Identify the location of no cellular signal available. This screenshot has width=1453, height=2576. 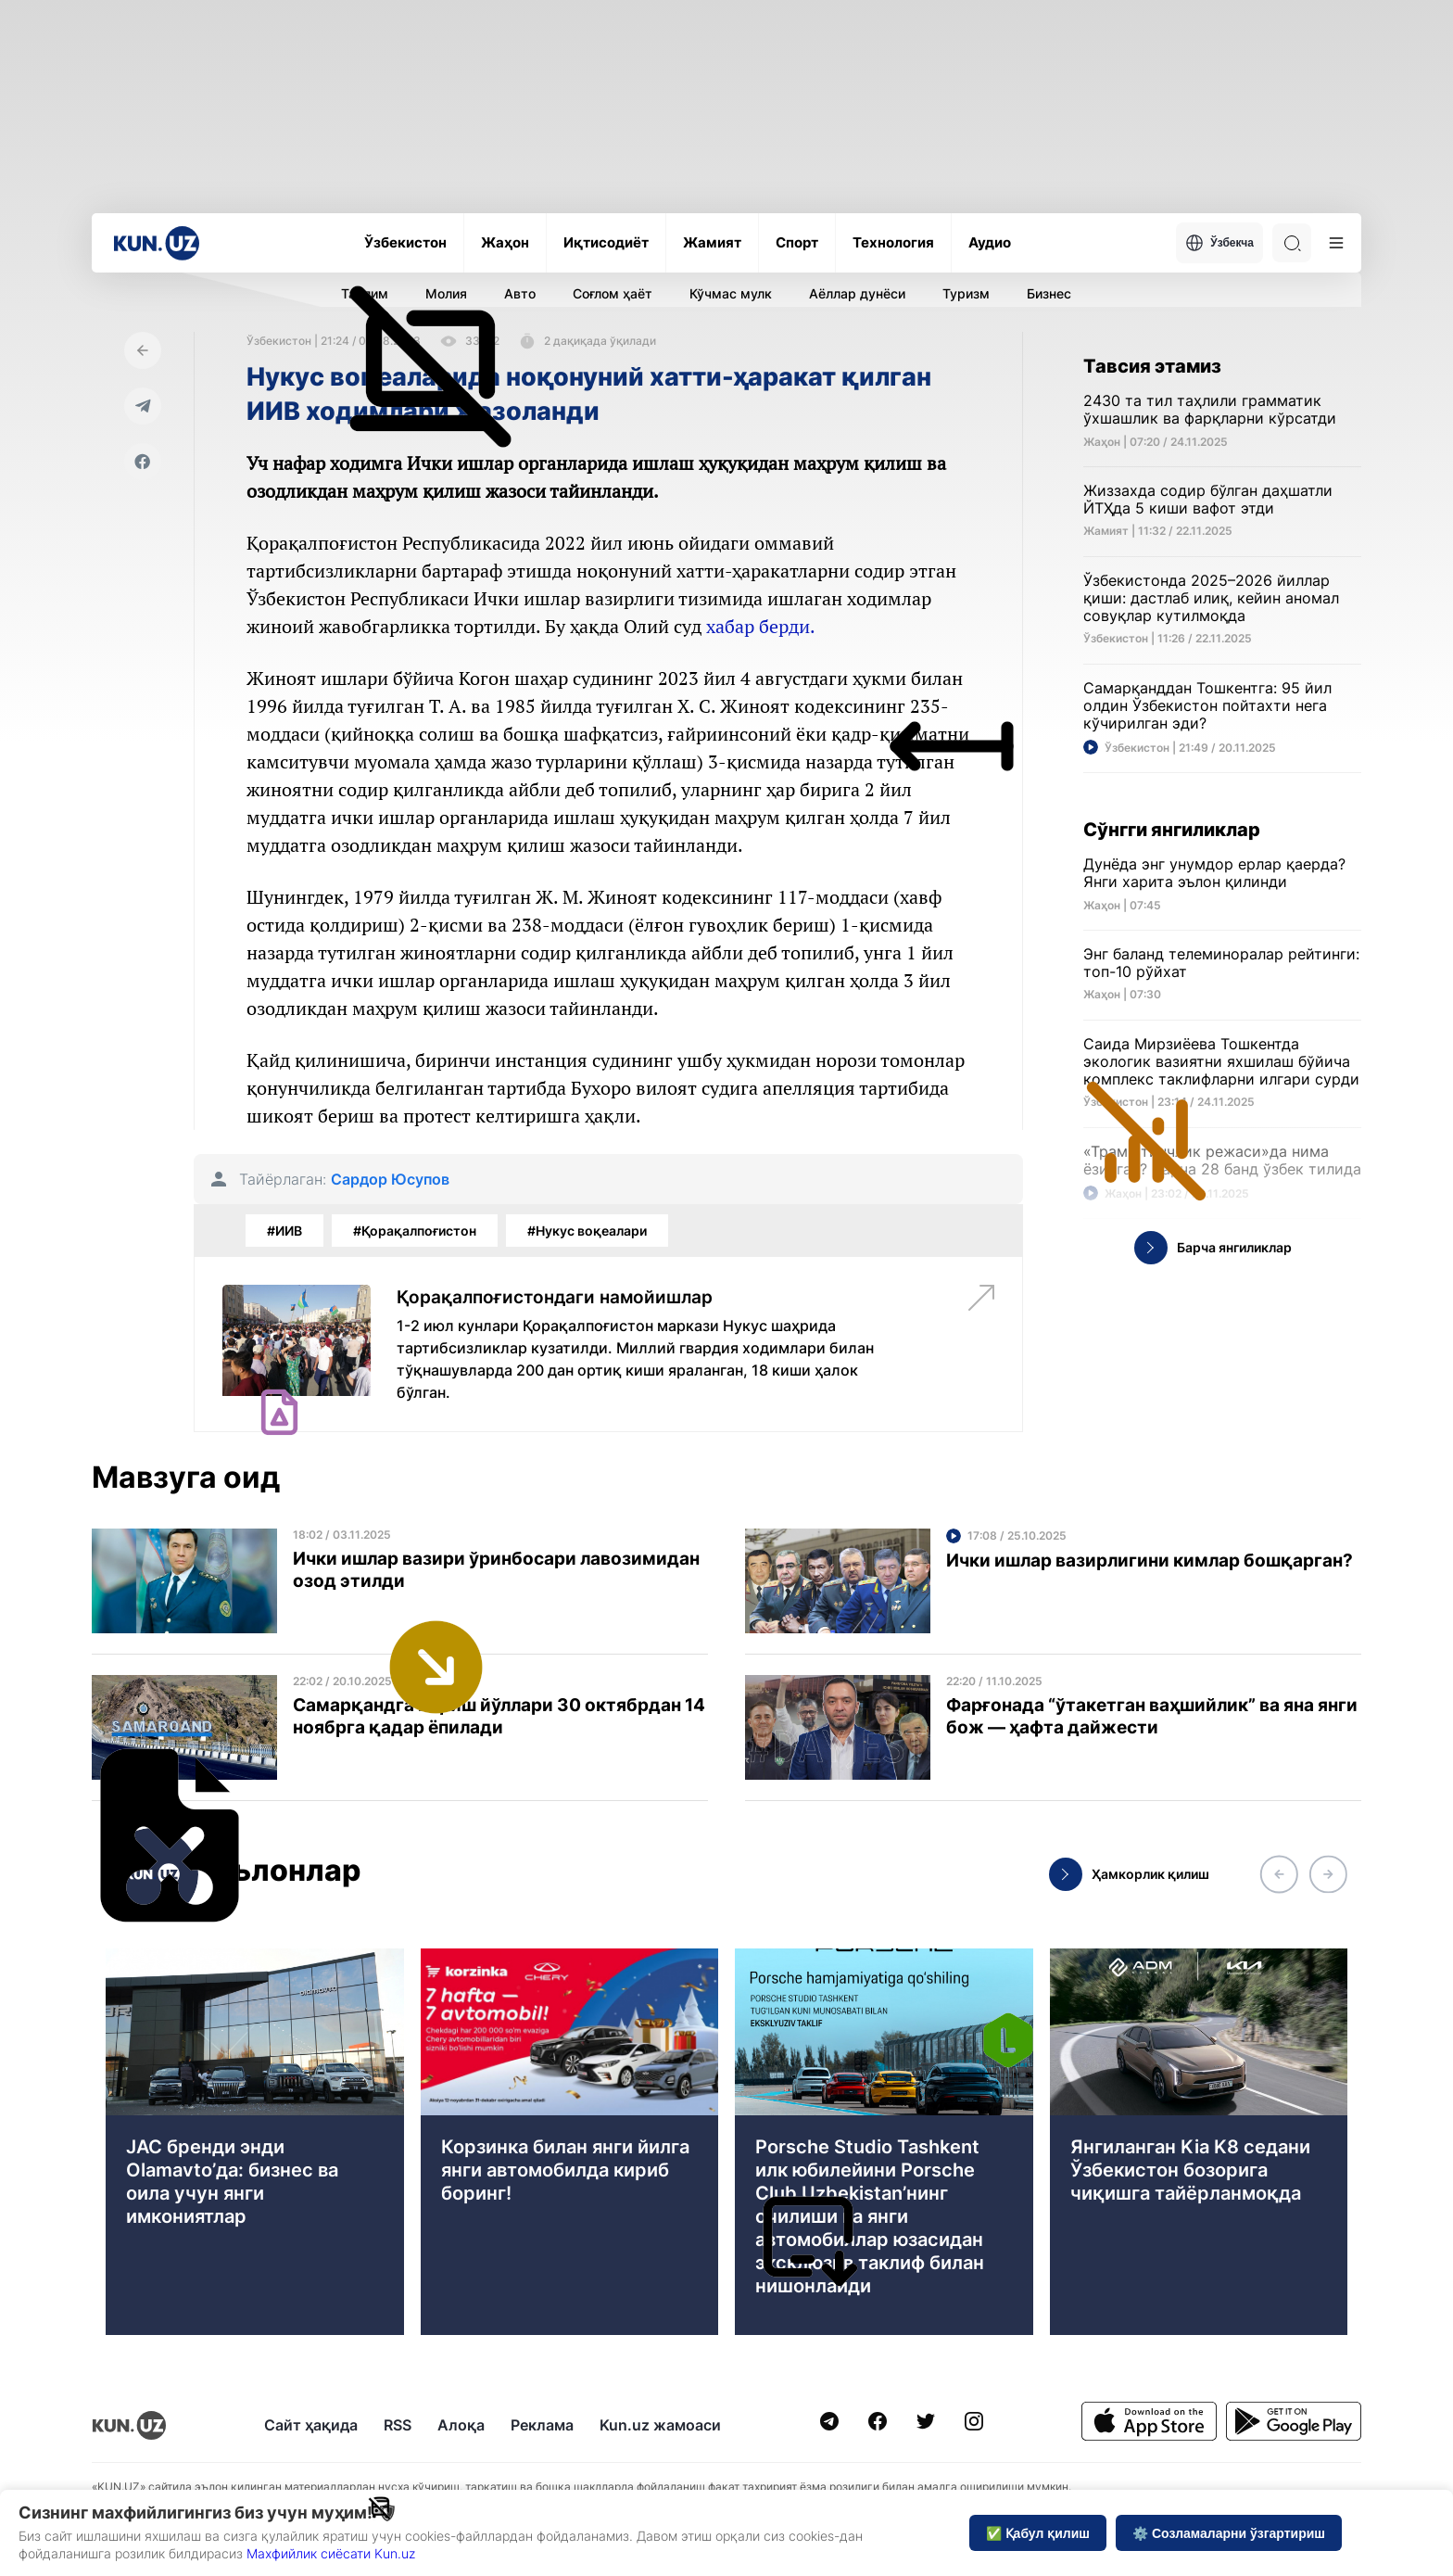
(1146, 1141).